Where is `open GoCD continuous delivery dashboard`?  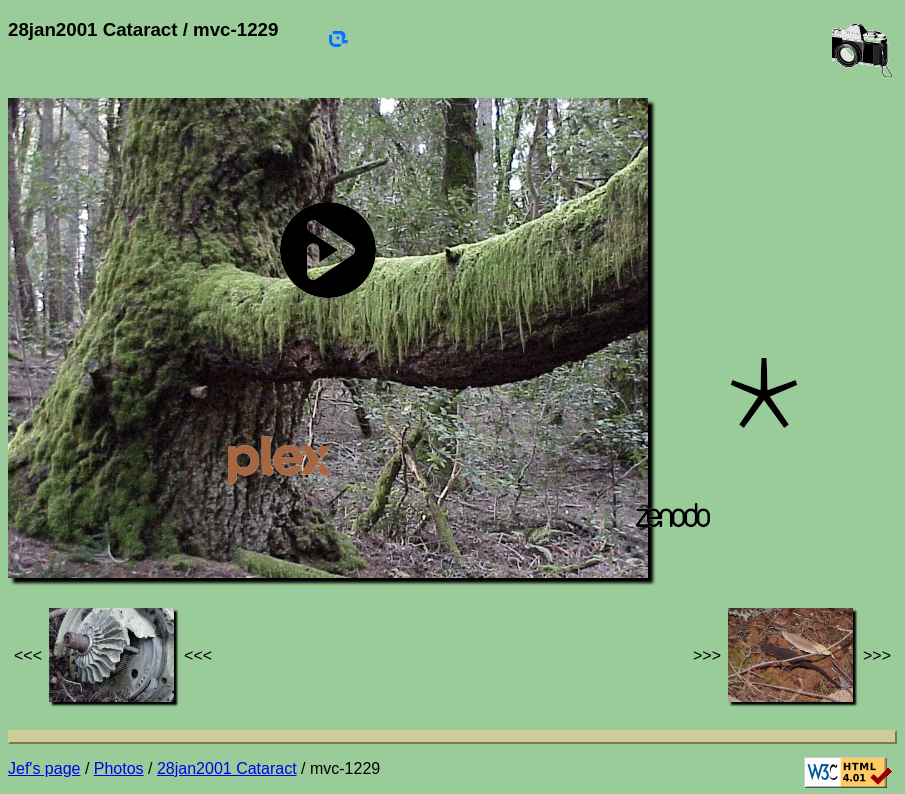
open GoCD continuous delivery dashboard is located at coordinates (328, 250).